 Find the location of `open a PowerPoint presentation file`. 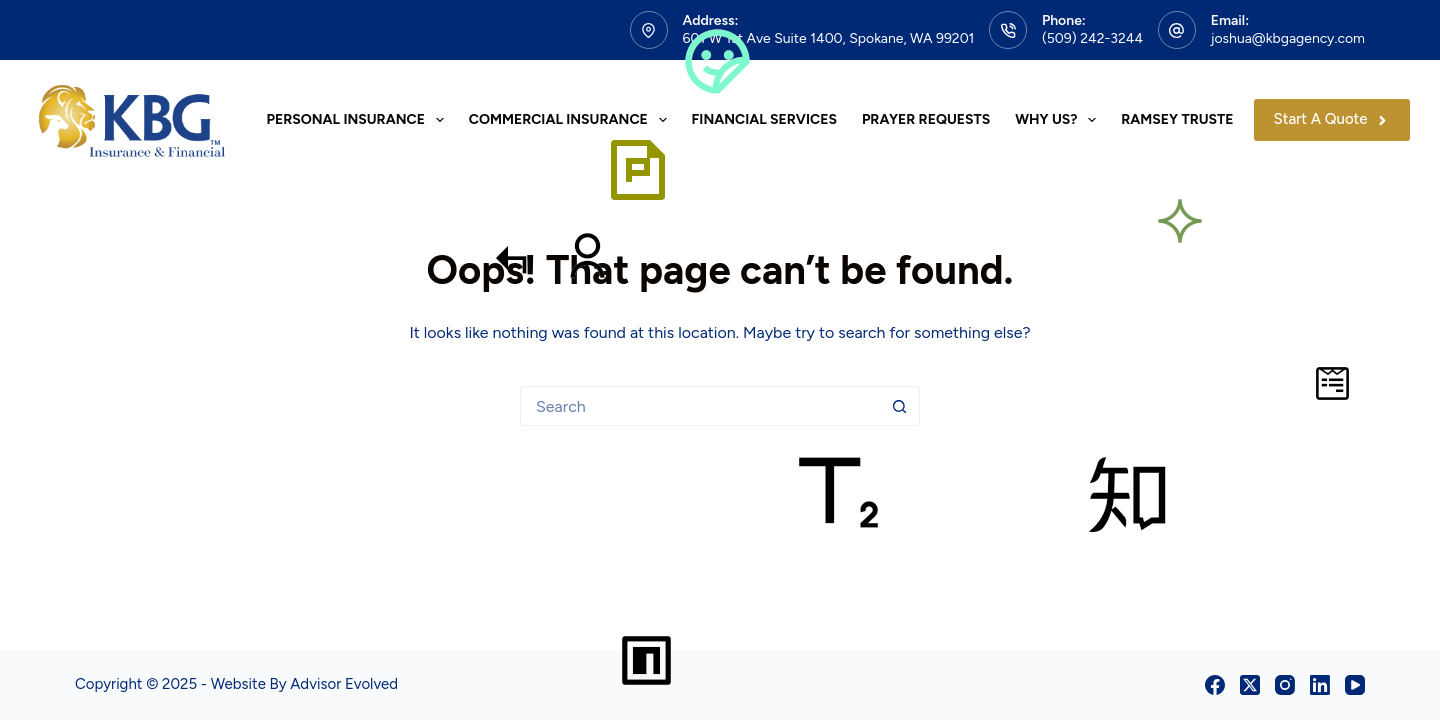

open a PowerPoint presentation file is located at coordinates (638, 170).